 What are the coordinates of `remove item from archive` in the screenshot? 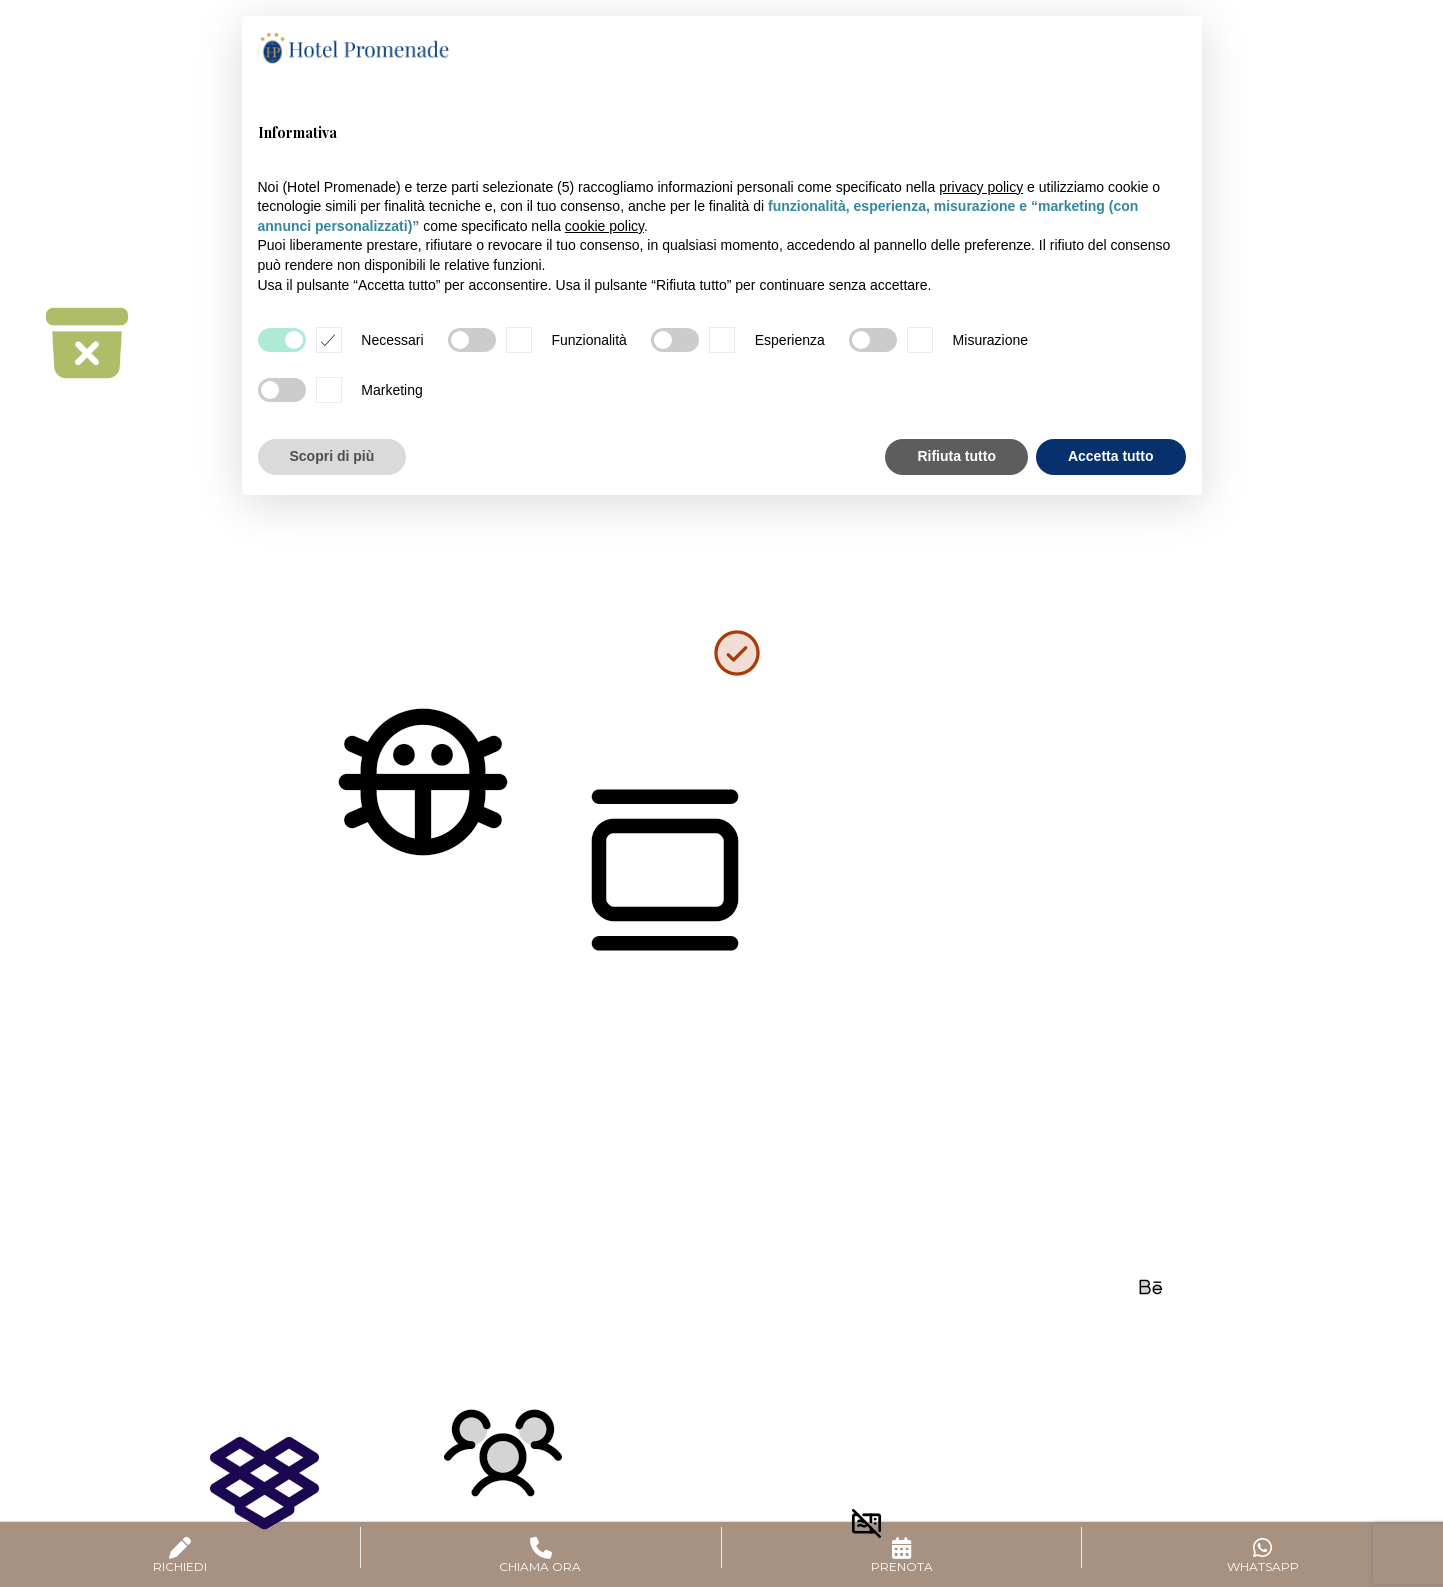 It's located at (87, 343).